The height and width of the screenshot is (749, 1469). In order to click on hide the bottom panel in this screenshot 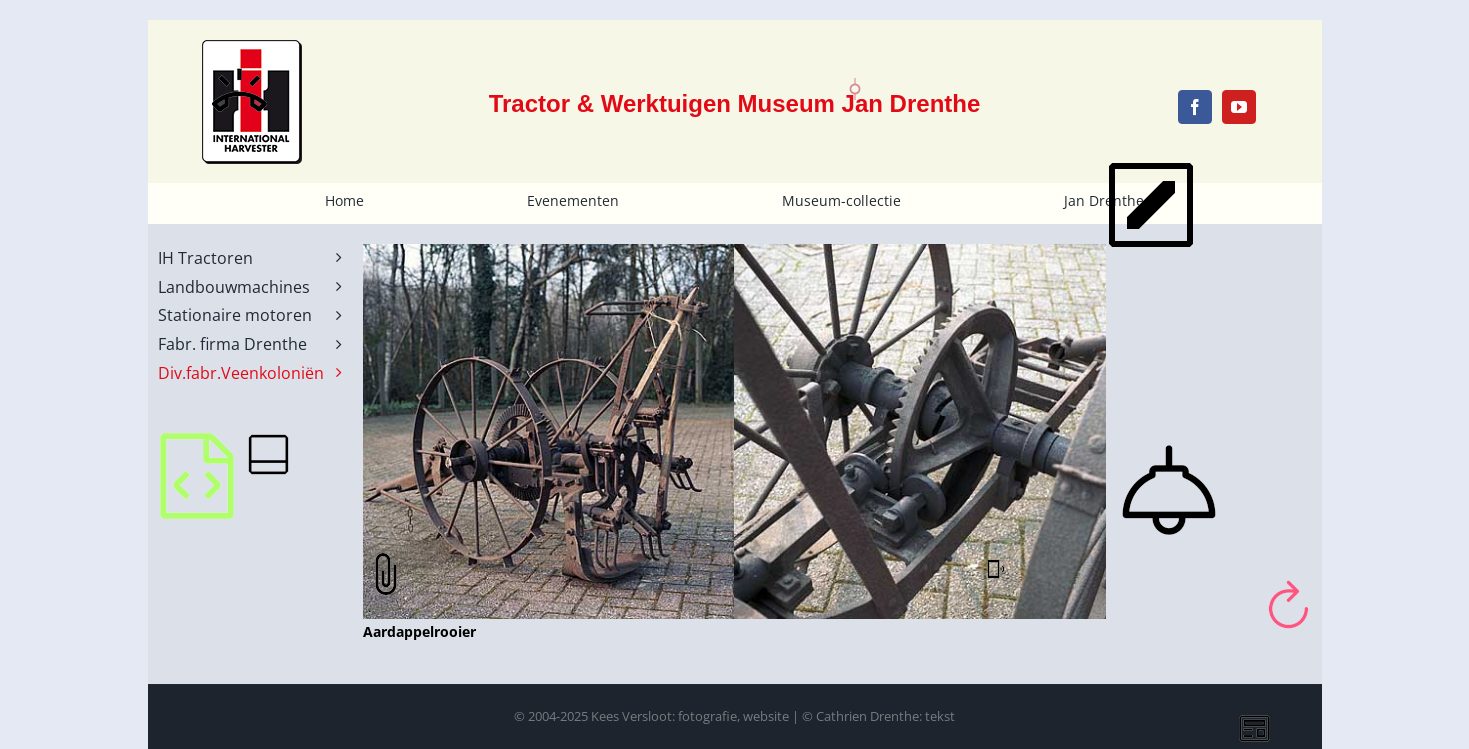, I will do `click(268, 454)`.